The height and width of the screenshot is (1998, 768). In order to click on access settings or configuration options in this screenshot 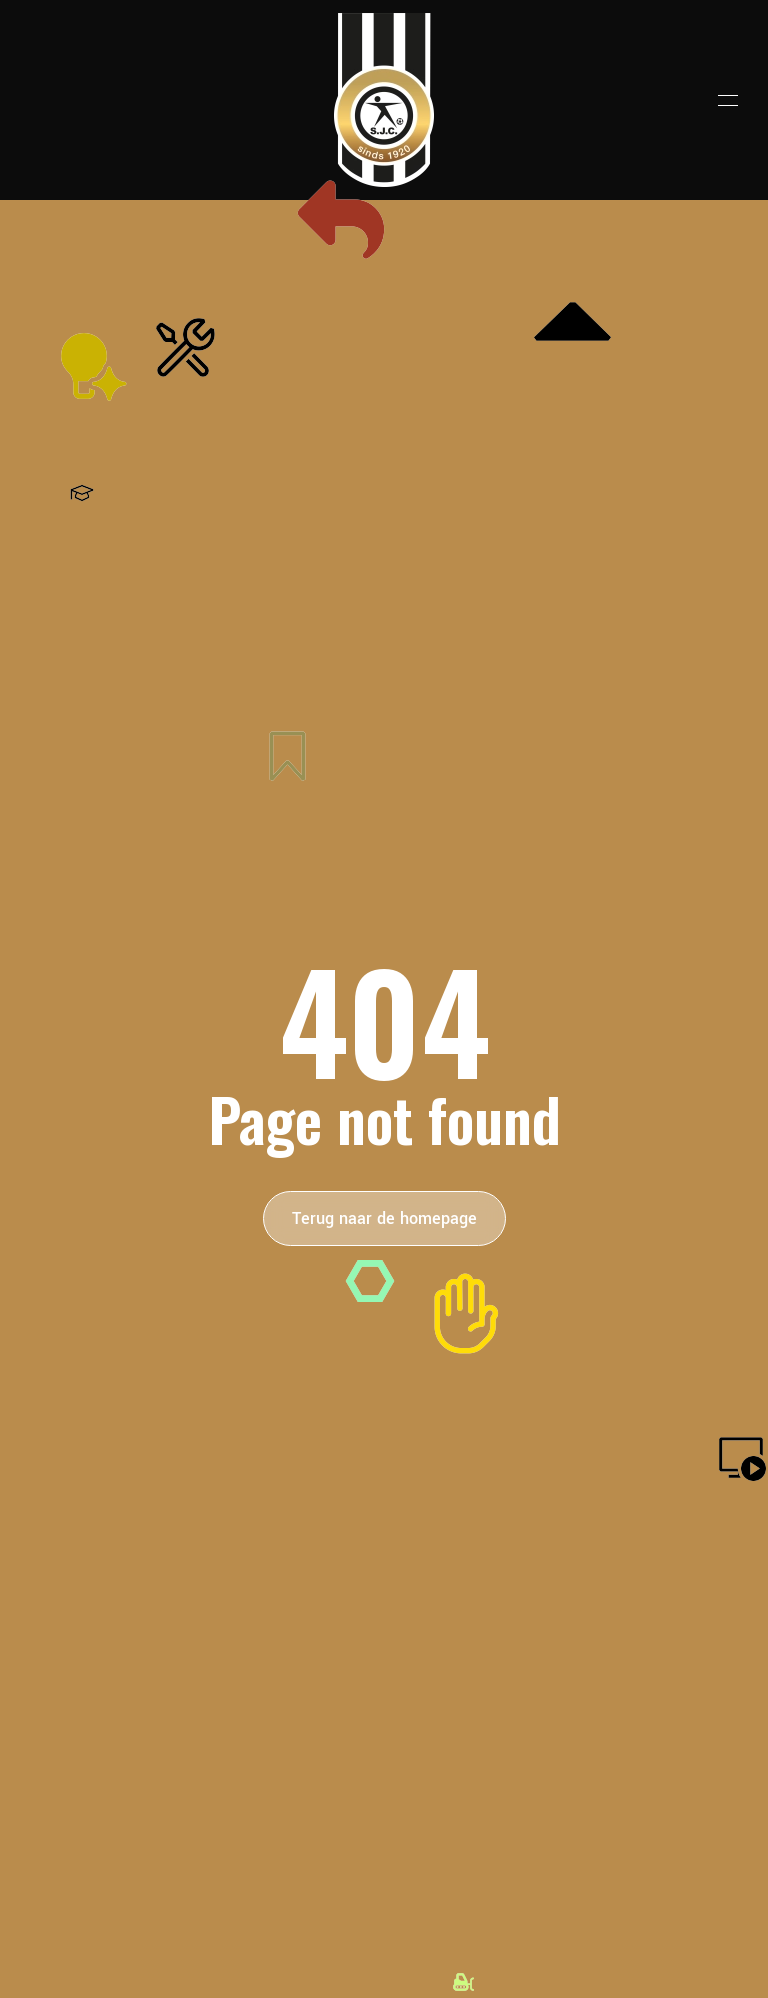, I will do `click(185, 347)`.